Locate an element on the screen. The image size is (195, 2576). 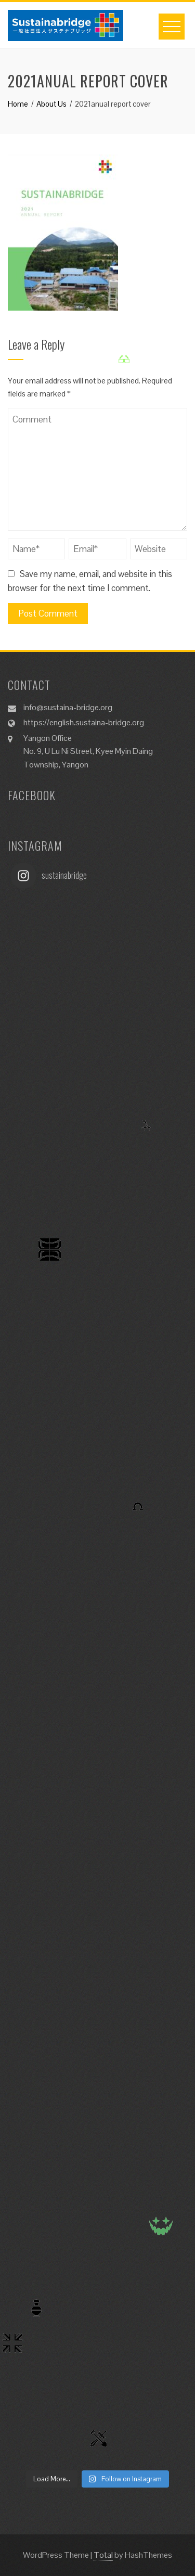
decorative abstract game element or badge is located at coordinates (49, 1249).